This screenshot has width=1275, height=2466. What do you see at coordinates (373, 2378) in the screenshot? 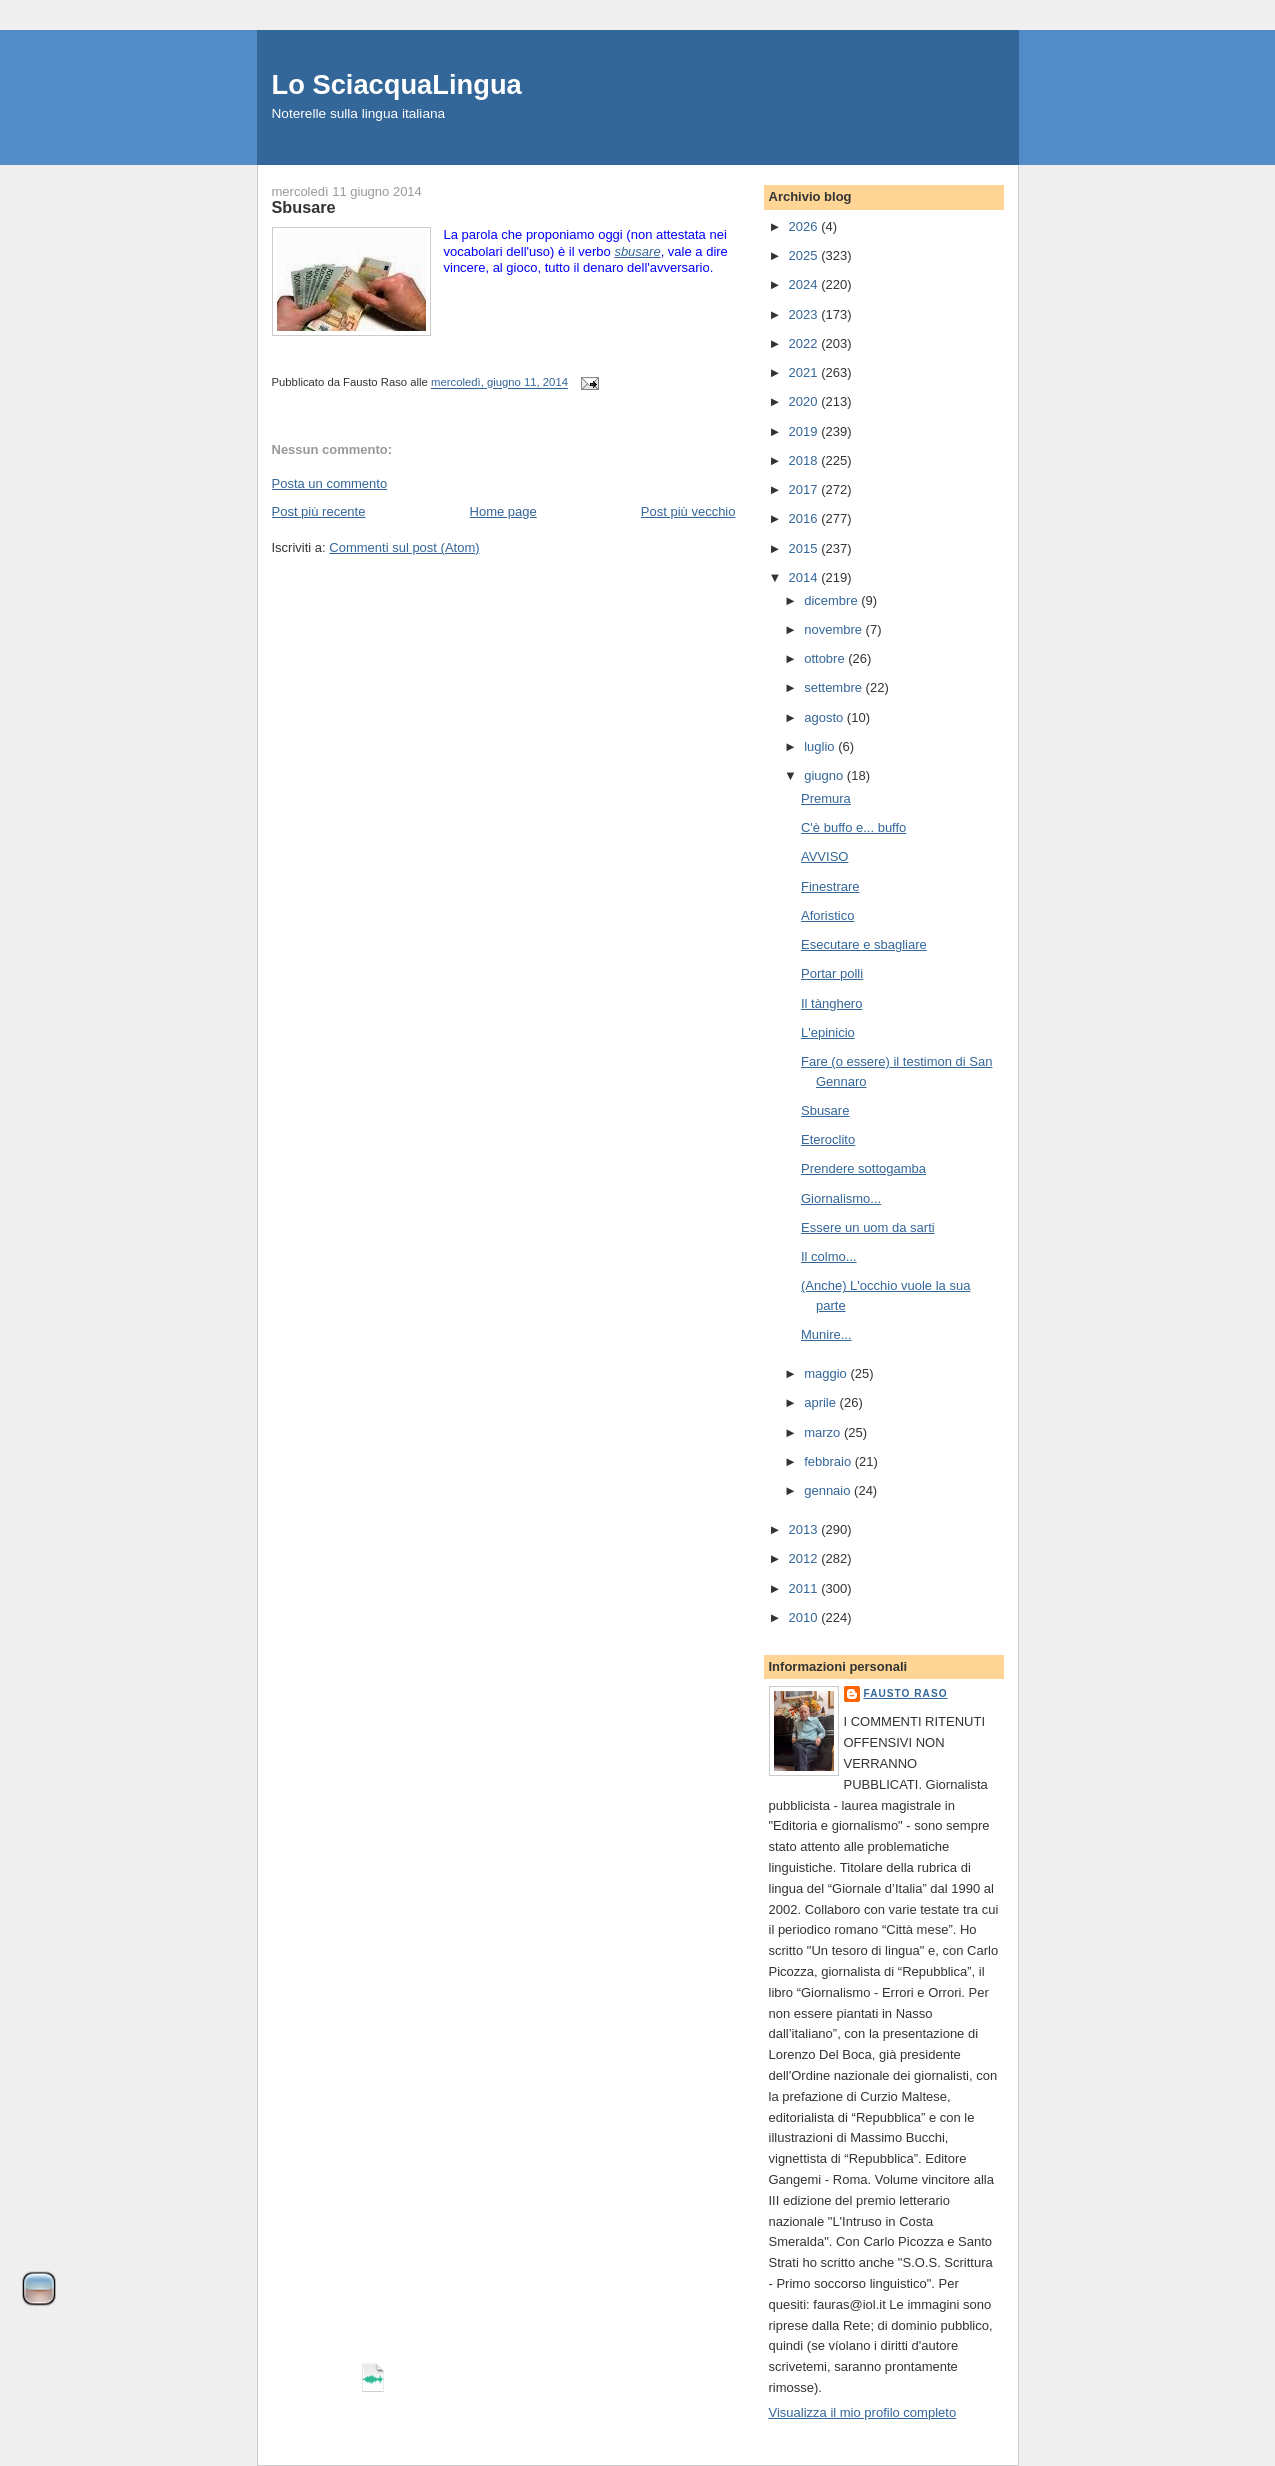
I see `audio file thumbnail in media browser` at bounding box center [373, 2378].